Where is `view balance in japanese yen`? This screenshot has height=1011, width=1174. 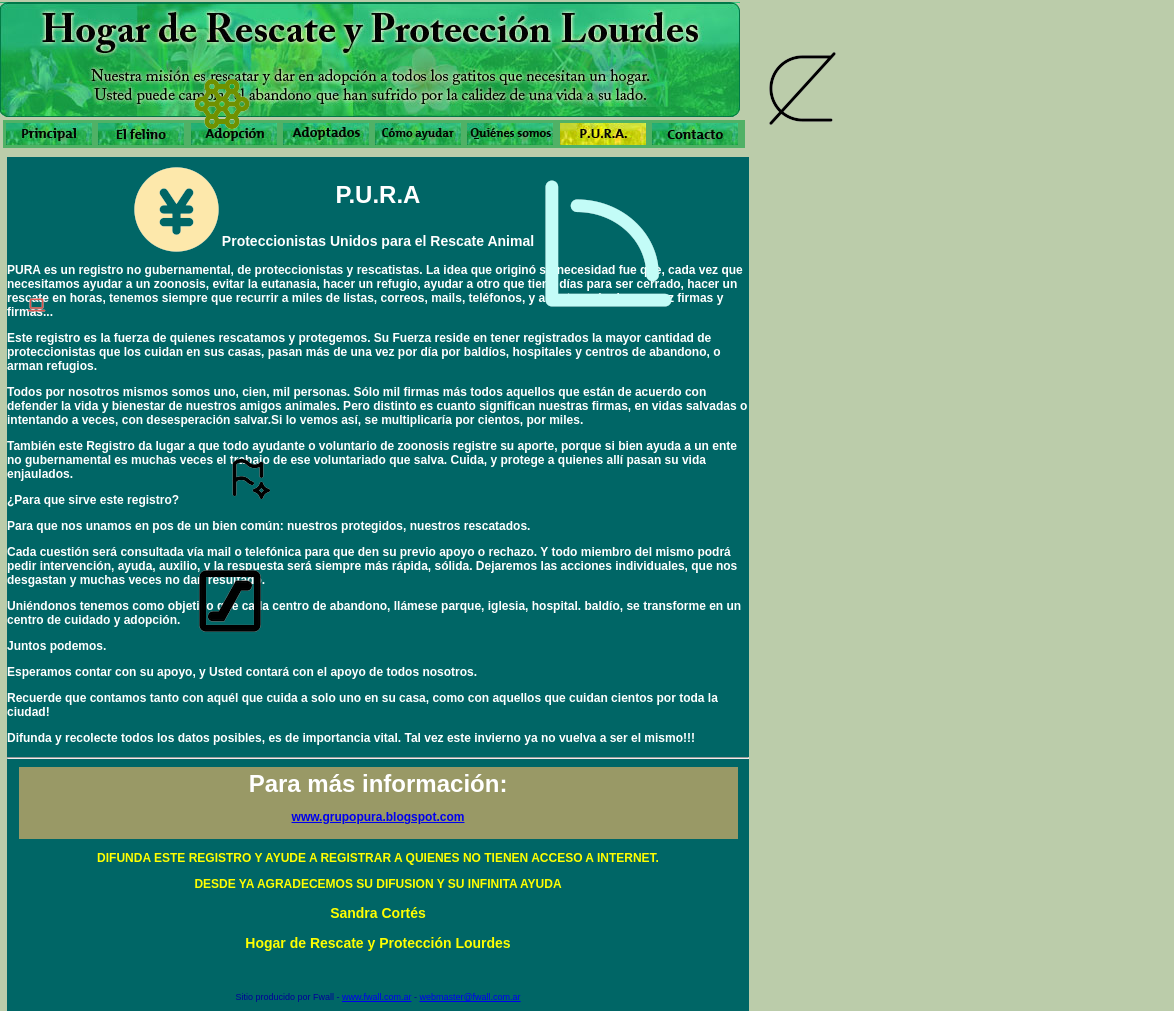 view balance in japanese yen is located at coordinates (176, 209).